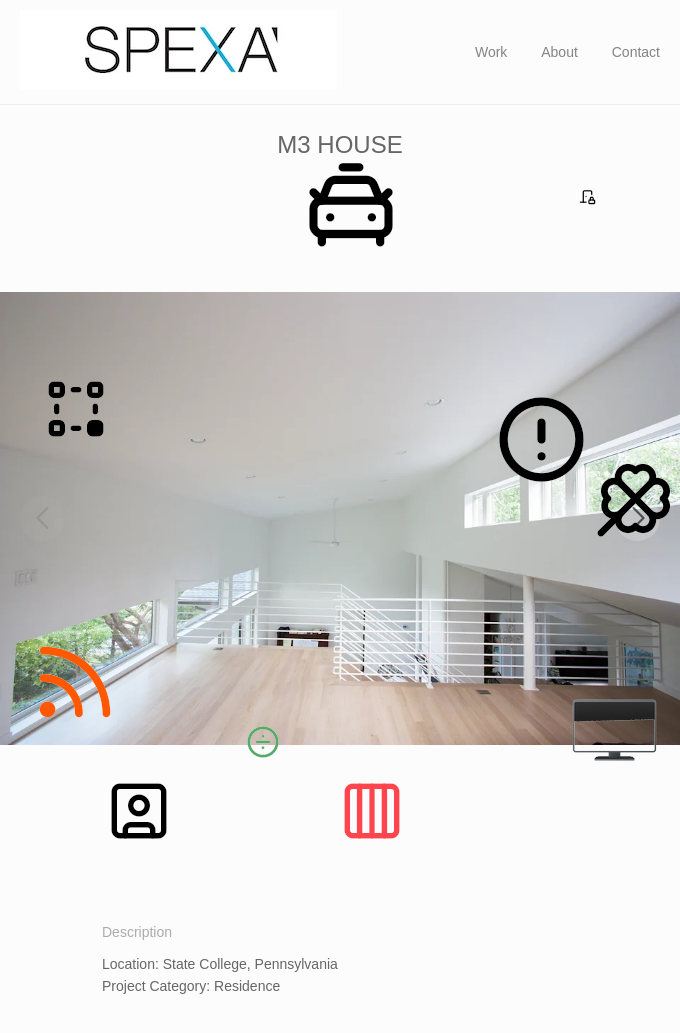  Describe the element at coordinates (351, 209) in the screenshot. I see `request a taxi or cab ride` at that location.